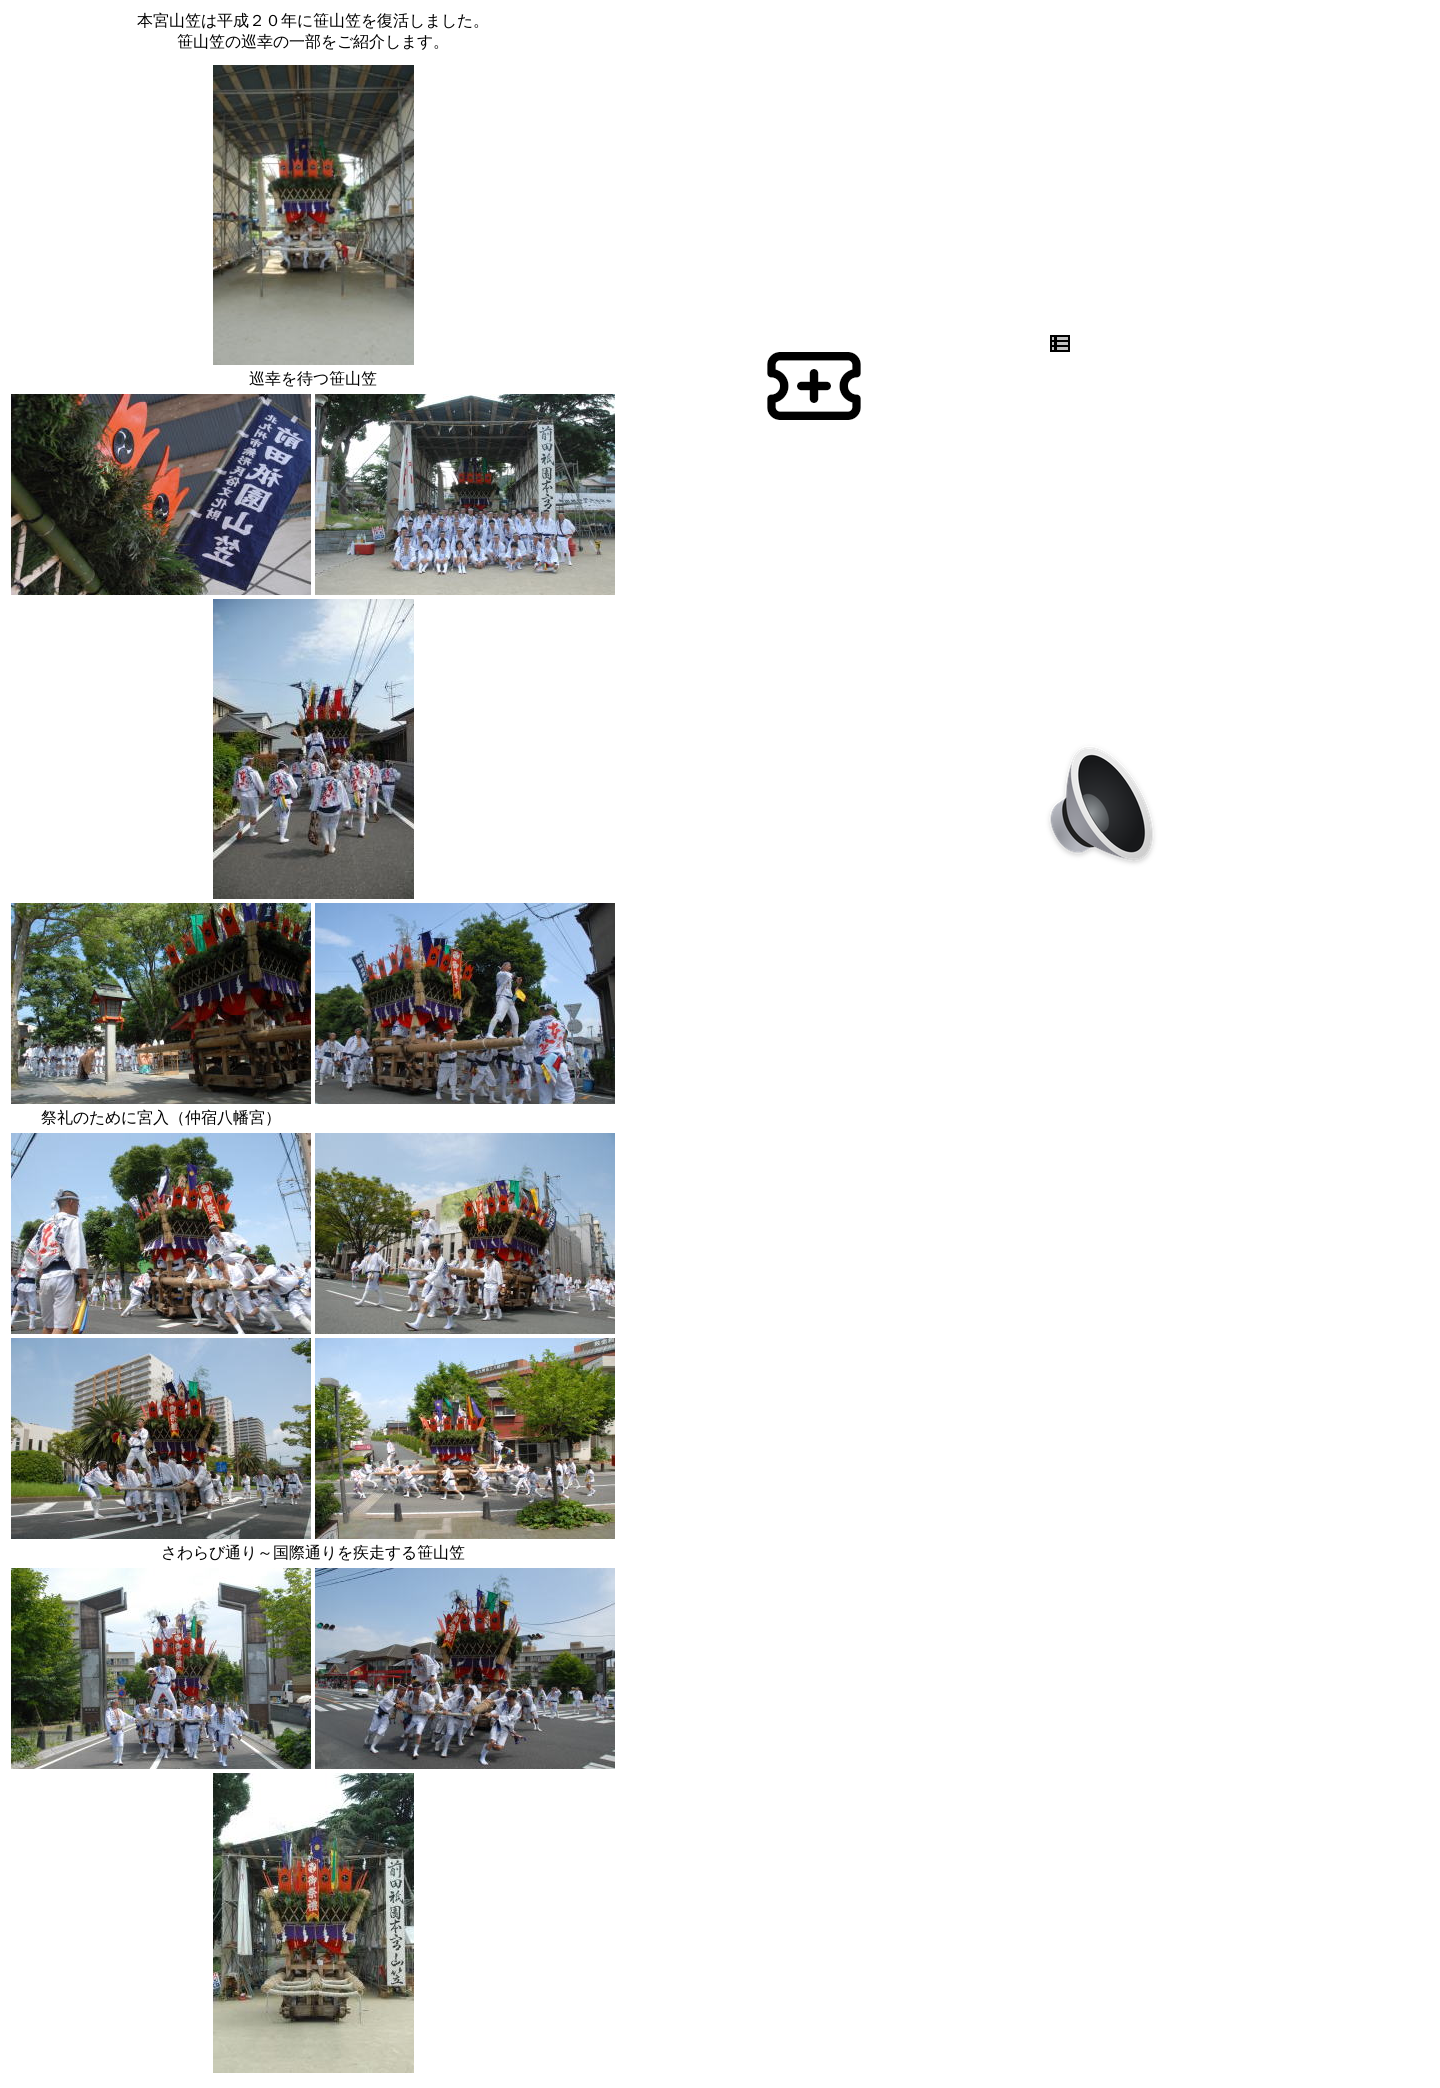 This screenshot has height=2088, width=1440. What do you see at coordinates (1101, 805) in the screenshot?
I see `adjust speaker or audio output settings` at bounding box center [1101, 805].